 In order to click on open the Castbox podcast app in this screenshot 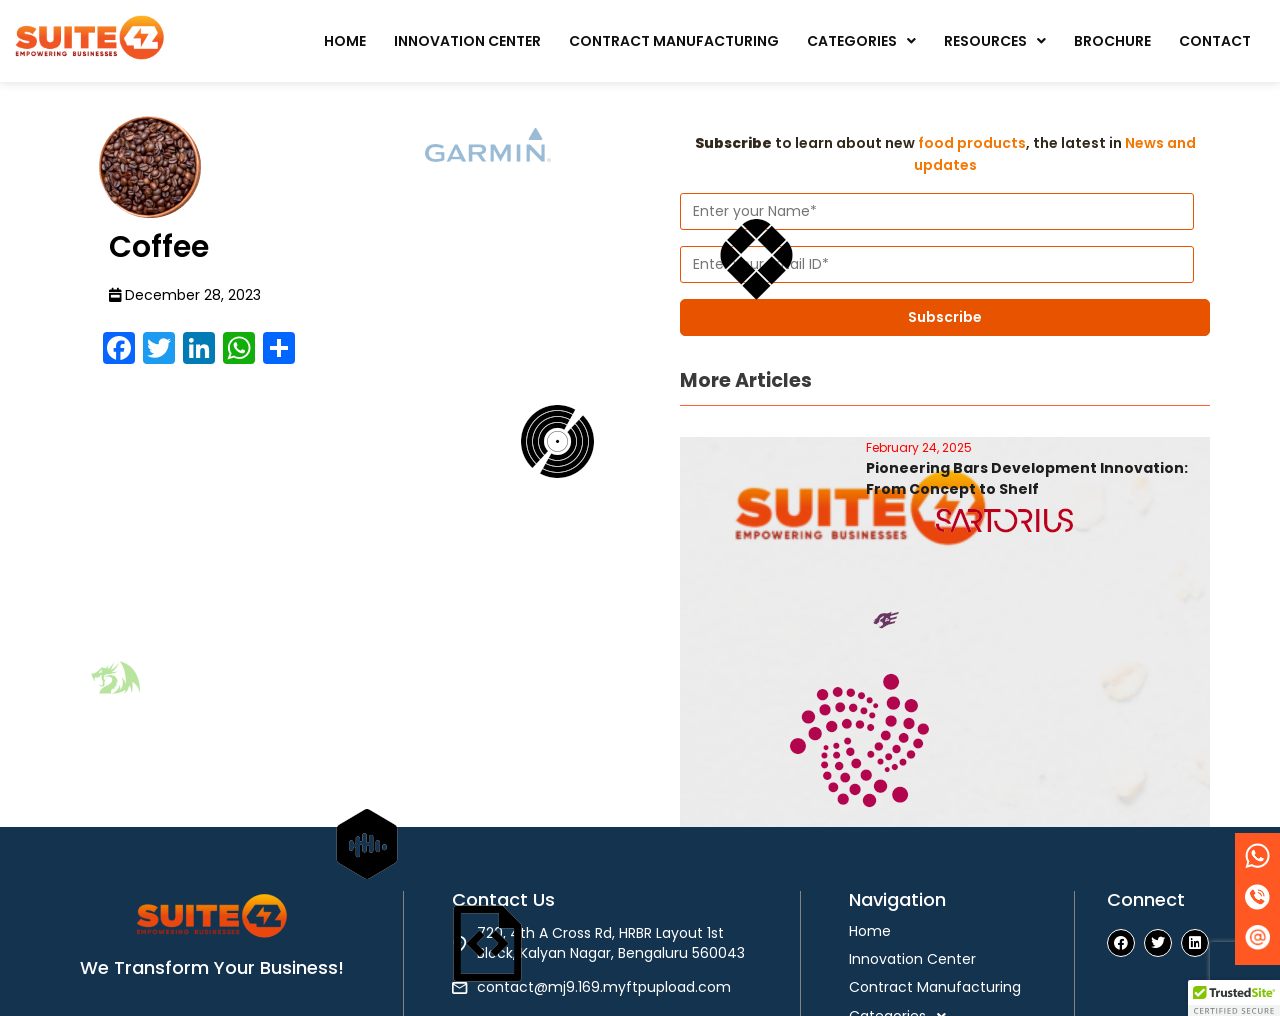, I will do `click(367, 844)`.